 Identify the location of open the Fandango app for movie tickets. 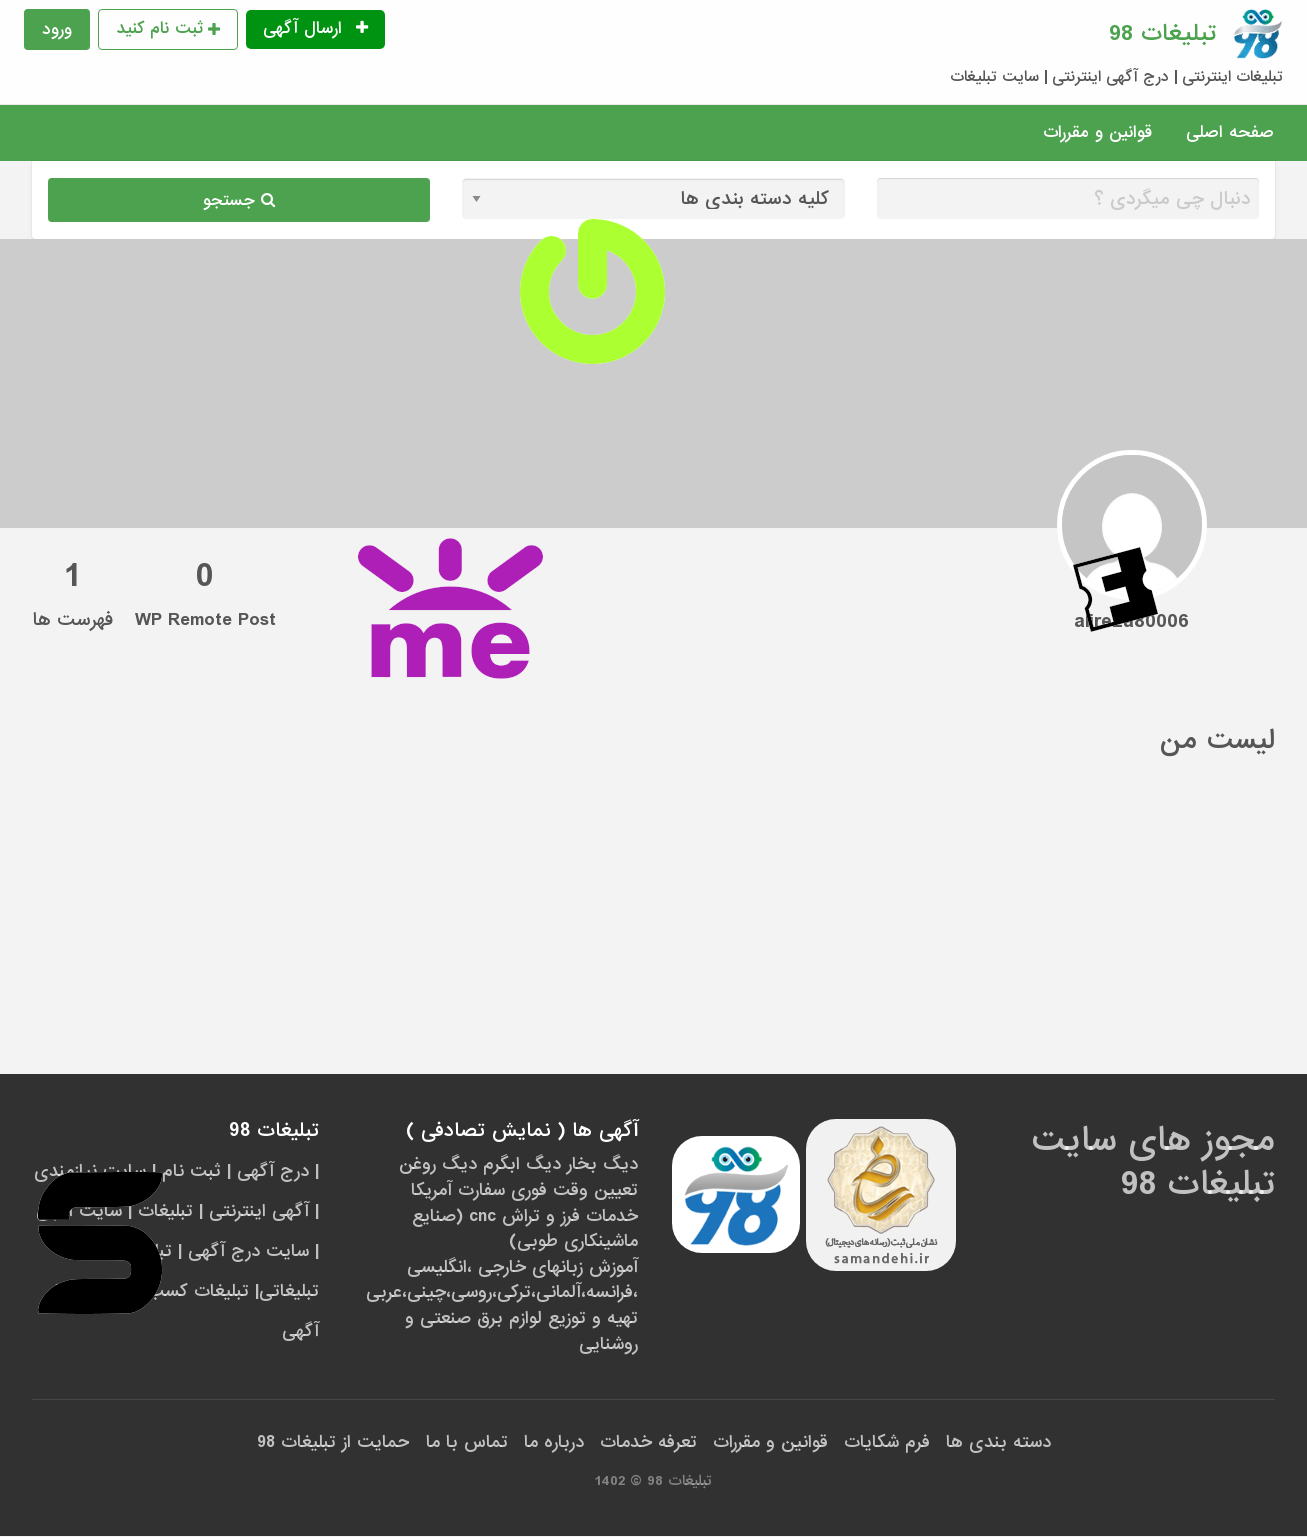
(1115, 589).